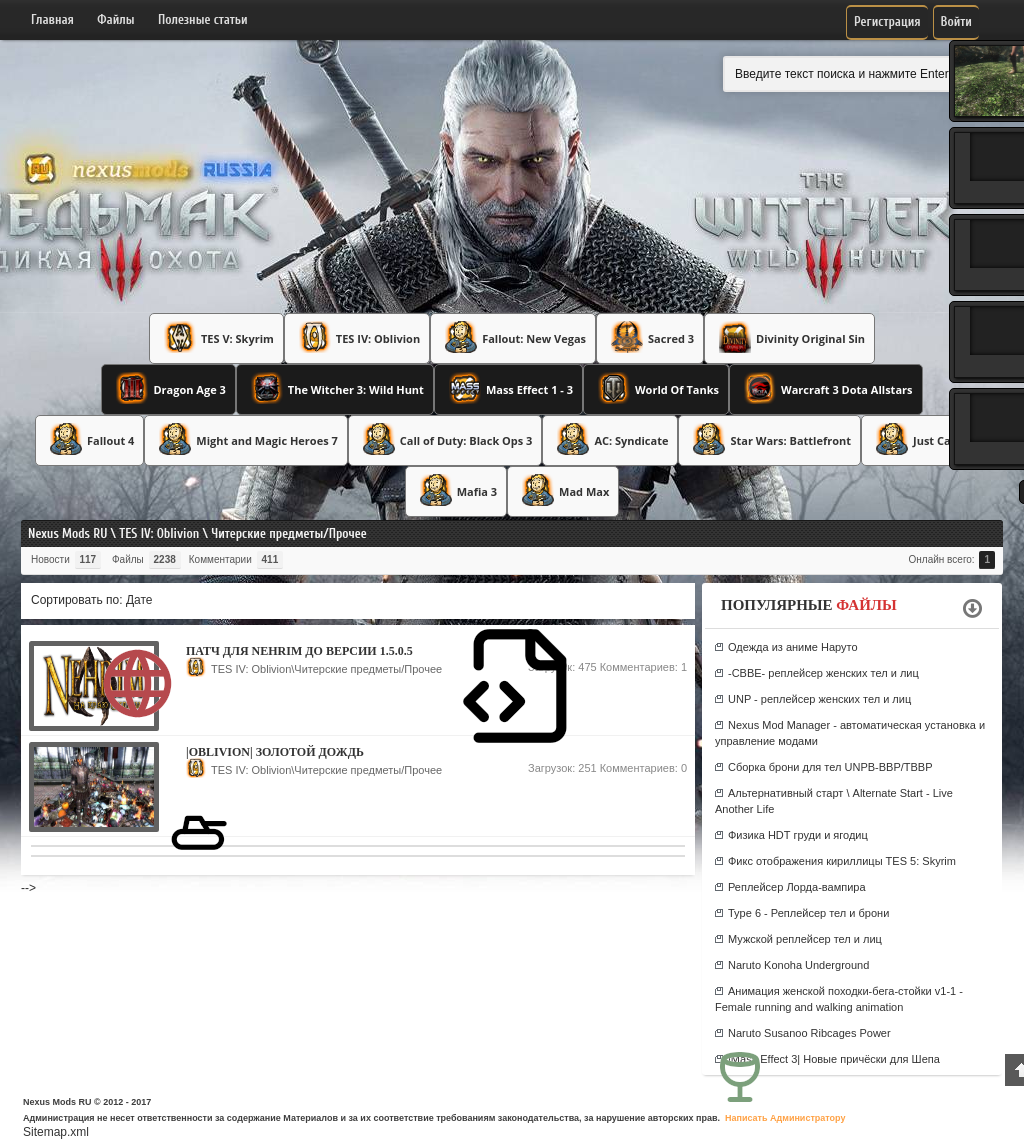  What do you see at coordinates (200, 831) in the screenshot?
I see `military or defense-related feature` at bounding box center [200, 831].